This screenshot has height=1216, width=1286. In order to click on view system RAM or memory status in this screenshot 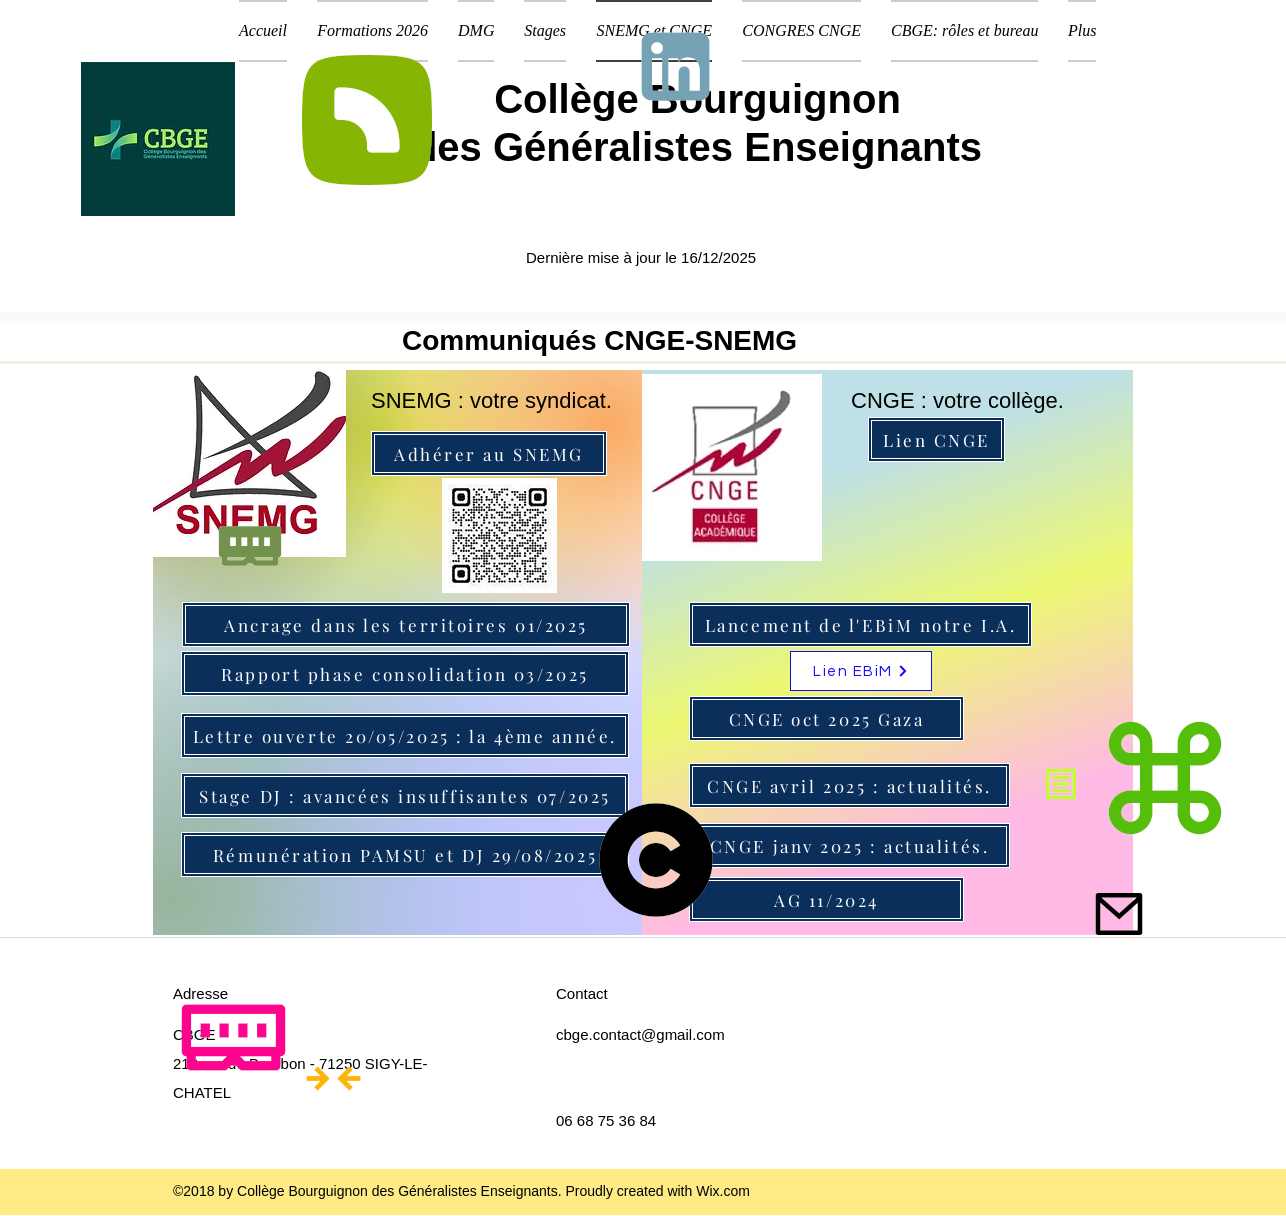, I will do `click(233, 1037)`.